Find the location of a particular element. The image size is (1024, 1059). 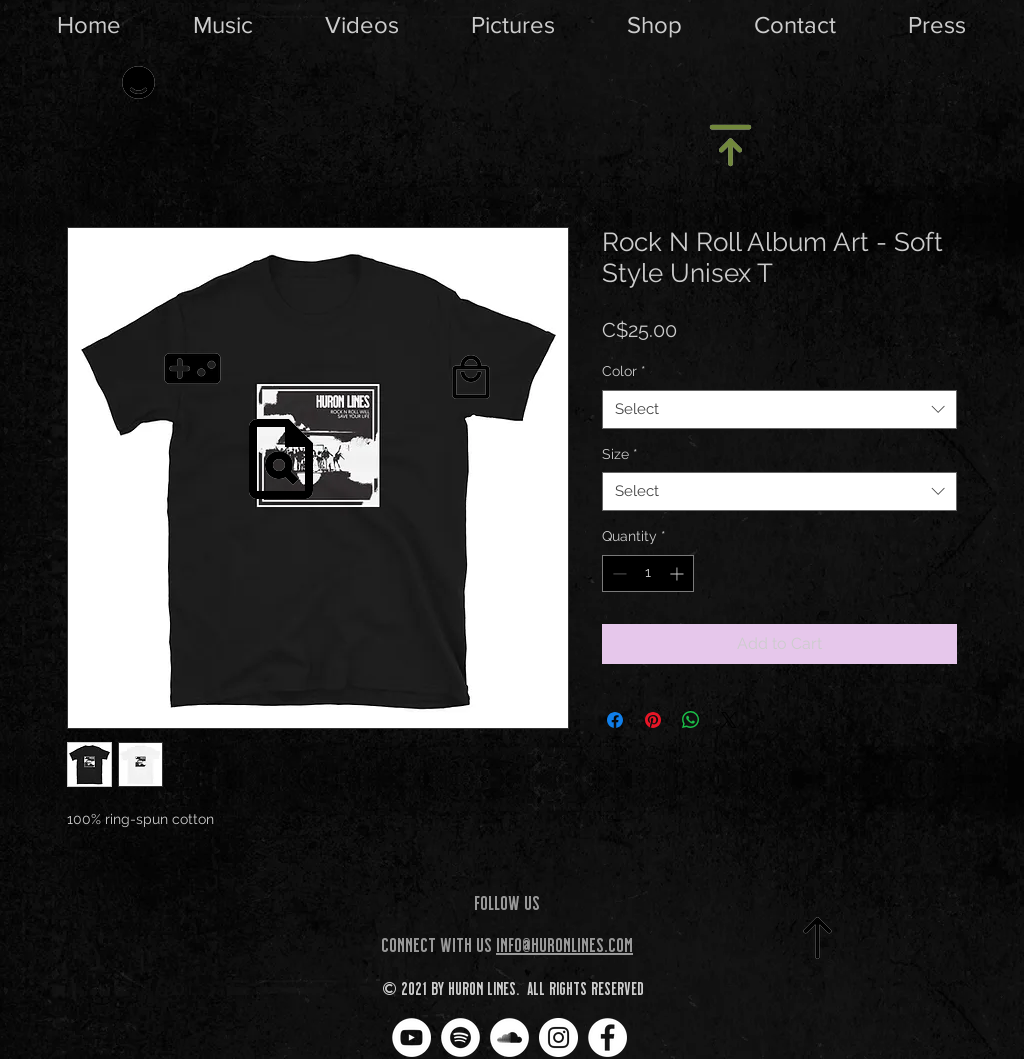

indicates north direction on a map or compass is located at coordinates (817, 937).